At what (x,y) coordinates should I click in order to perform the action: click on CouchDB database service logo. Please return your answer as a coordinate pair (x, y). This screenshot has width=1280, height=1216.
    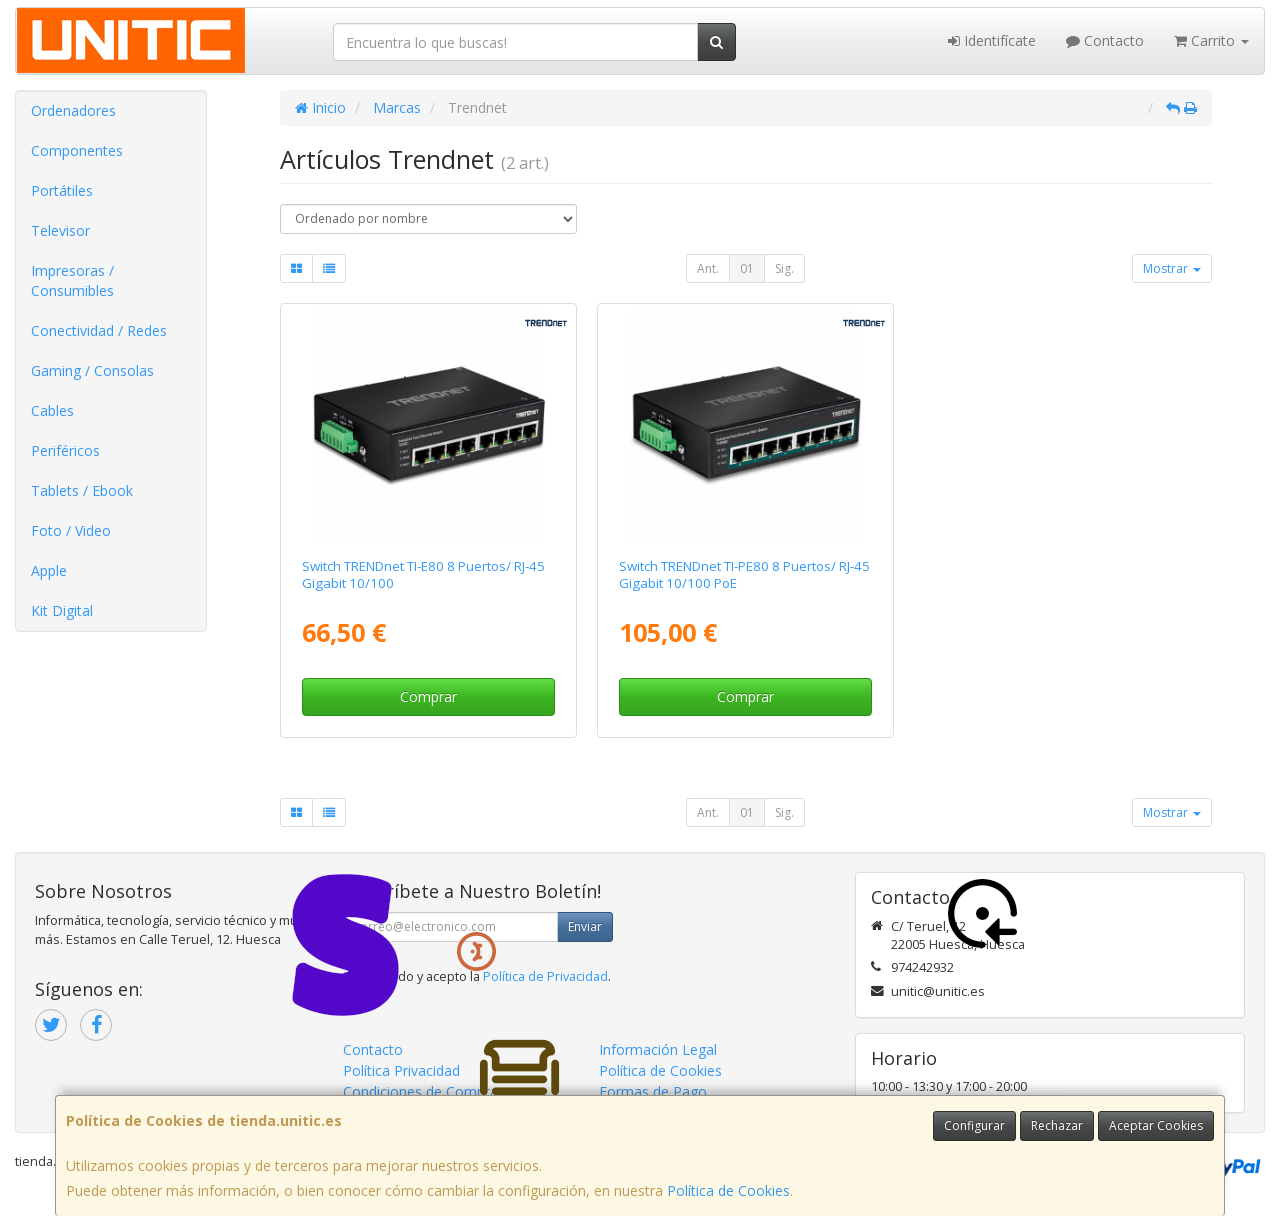
    Looking at the image, I should click on (519, 1067).